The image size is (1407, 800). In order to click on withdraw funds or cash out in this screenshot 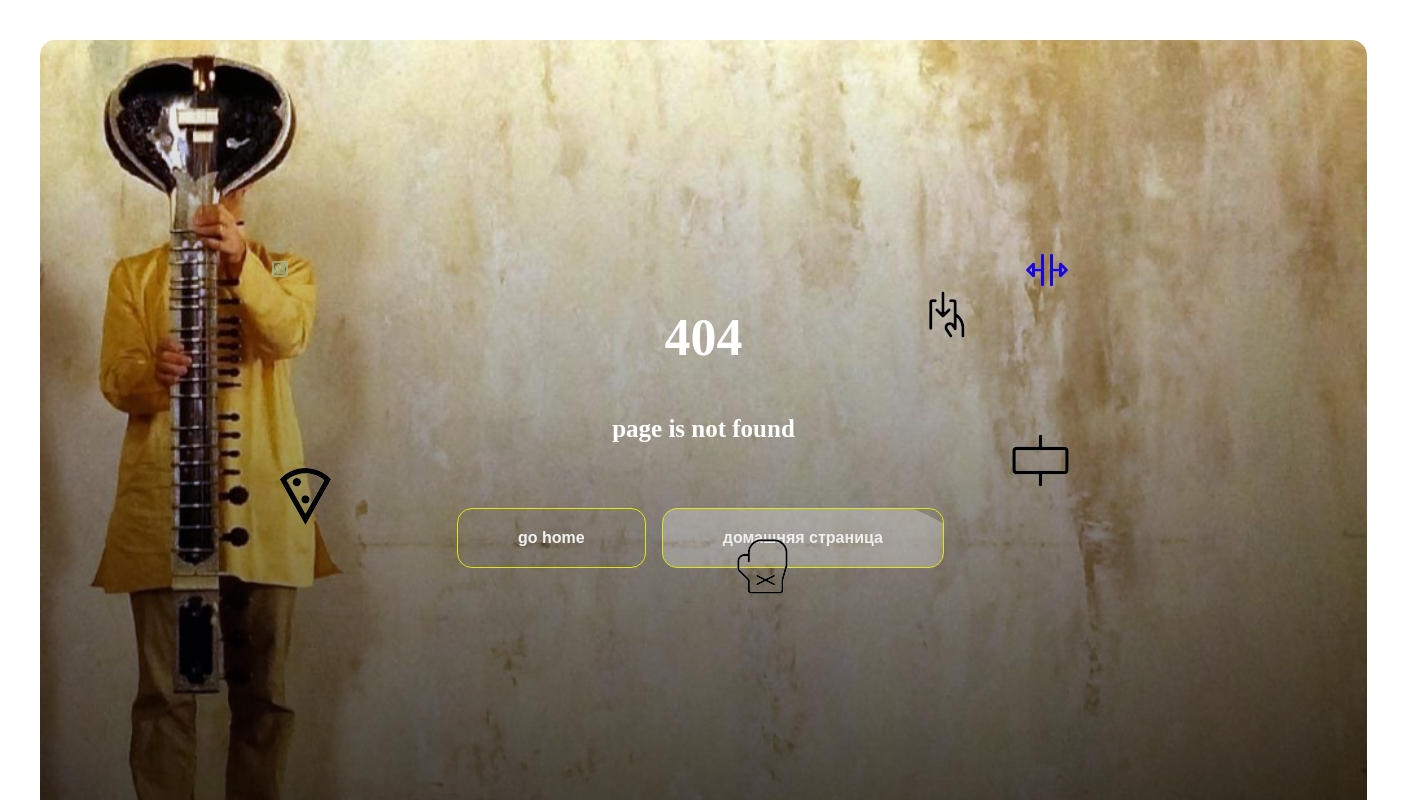, I will do `click(944, 314)`.